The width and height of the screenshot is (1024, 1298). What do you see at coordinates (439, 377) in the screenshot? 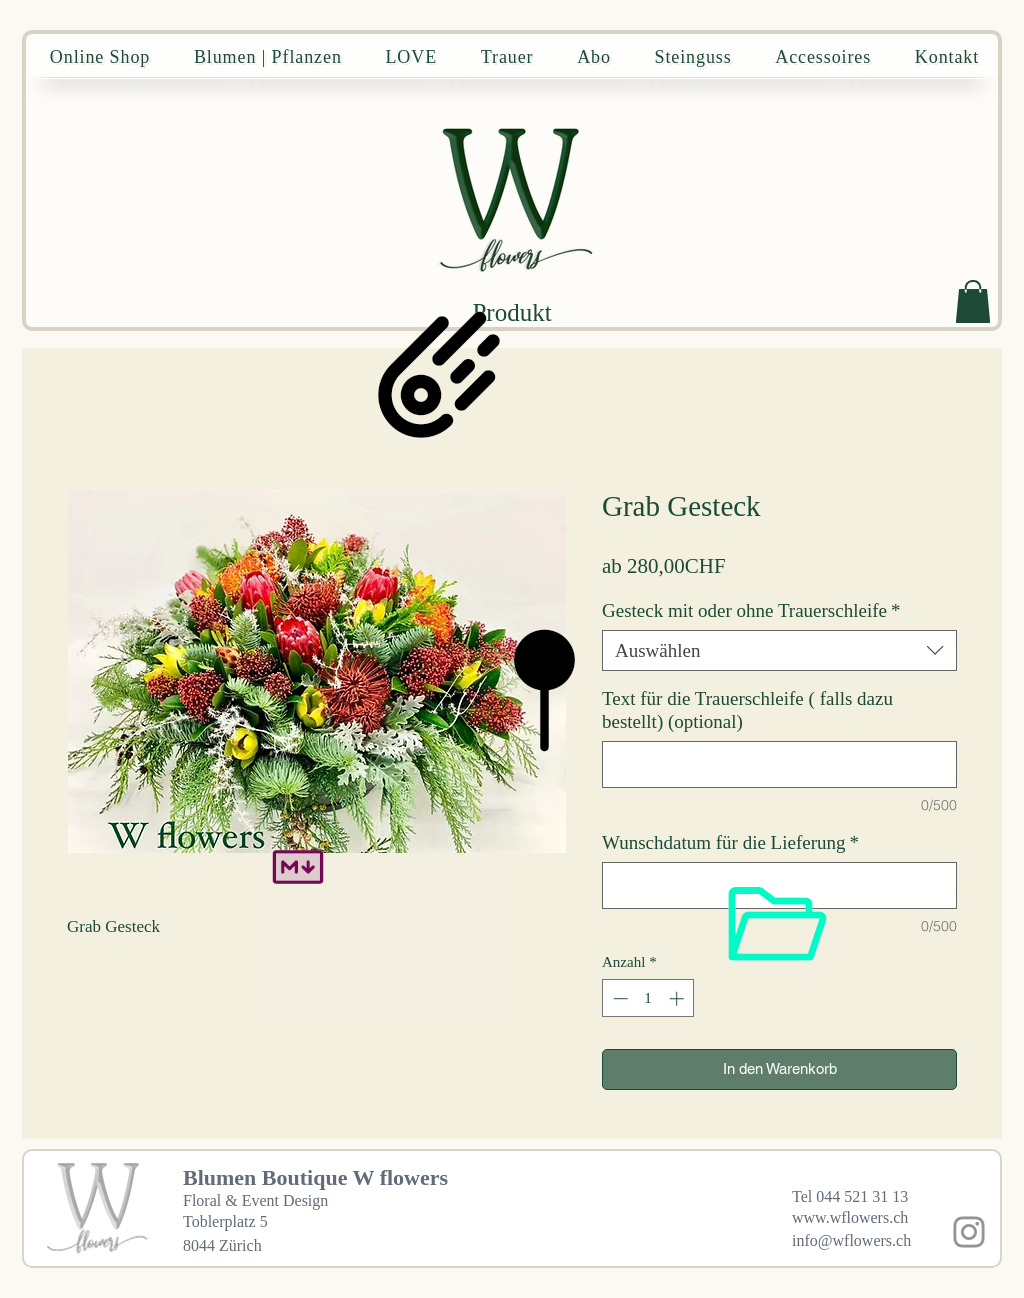
I see `indicates a trending or viral item` at bounding box center [439, 377].